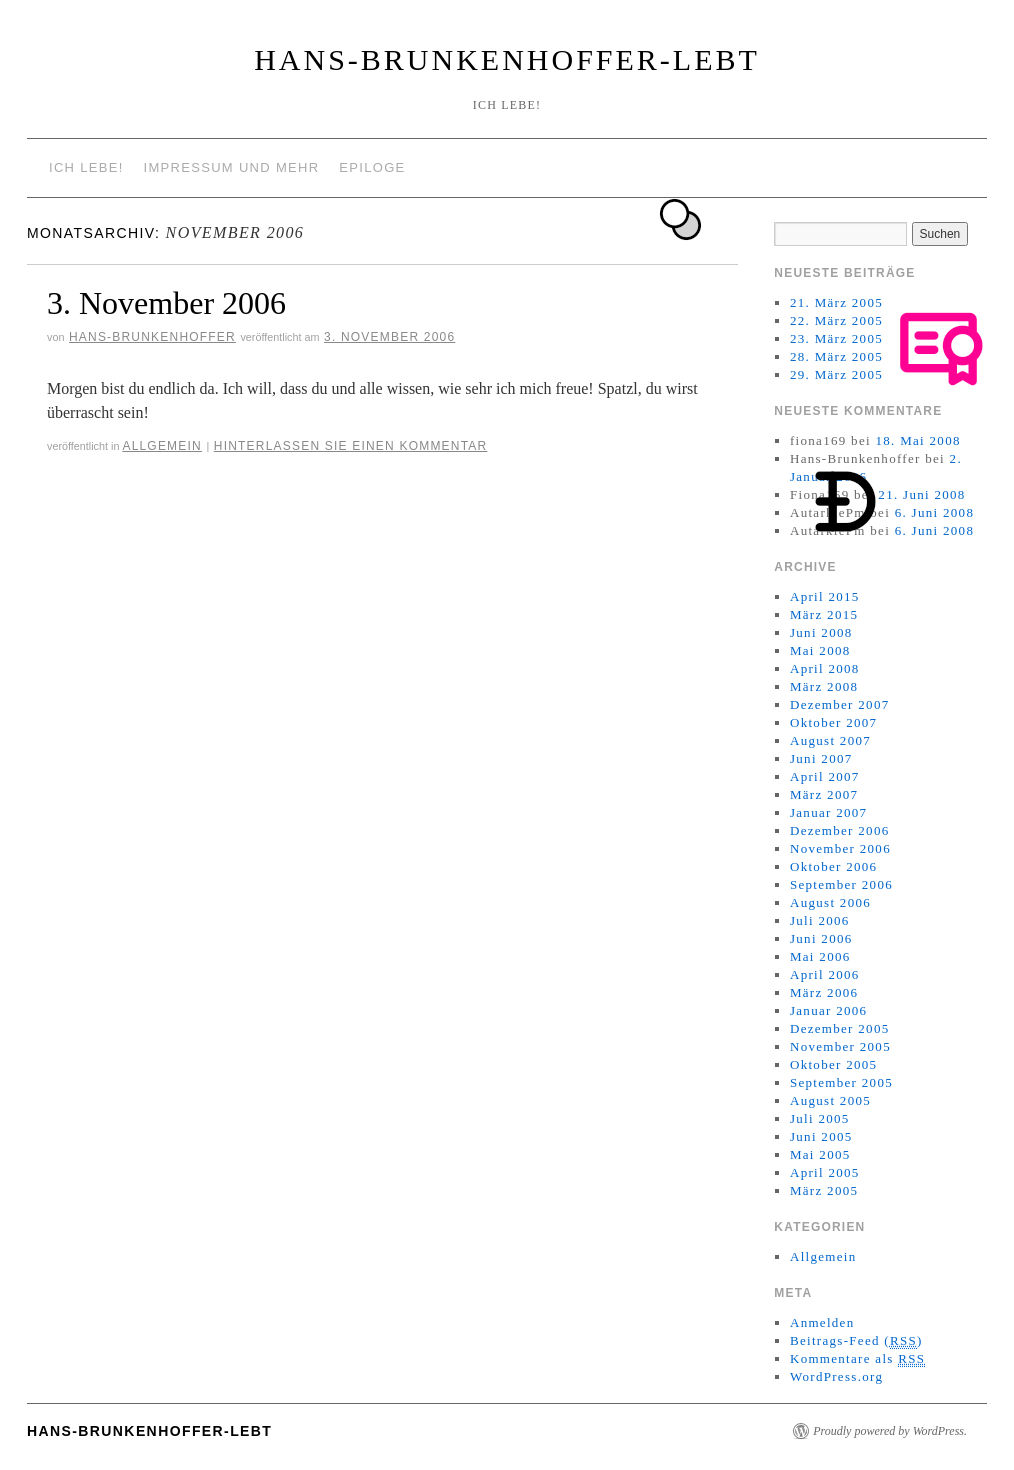  I want to click on view dogecoin balance or wallet, so click(845, 501).